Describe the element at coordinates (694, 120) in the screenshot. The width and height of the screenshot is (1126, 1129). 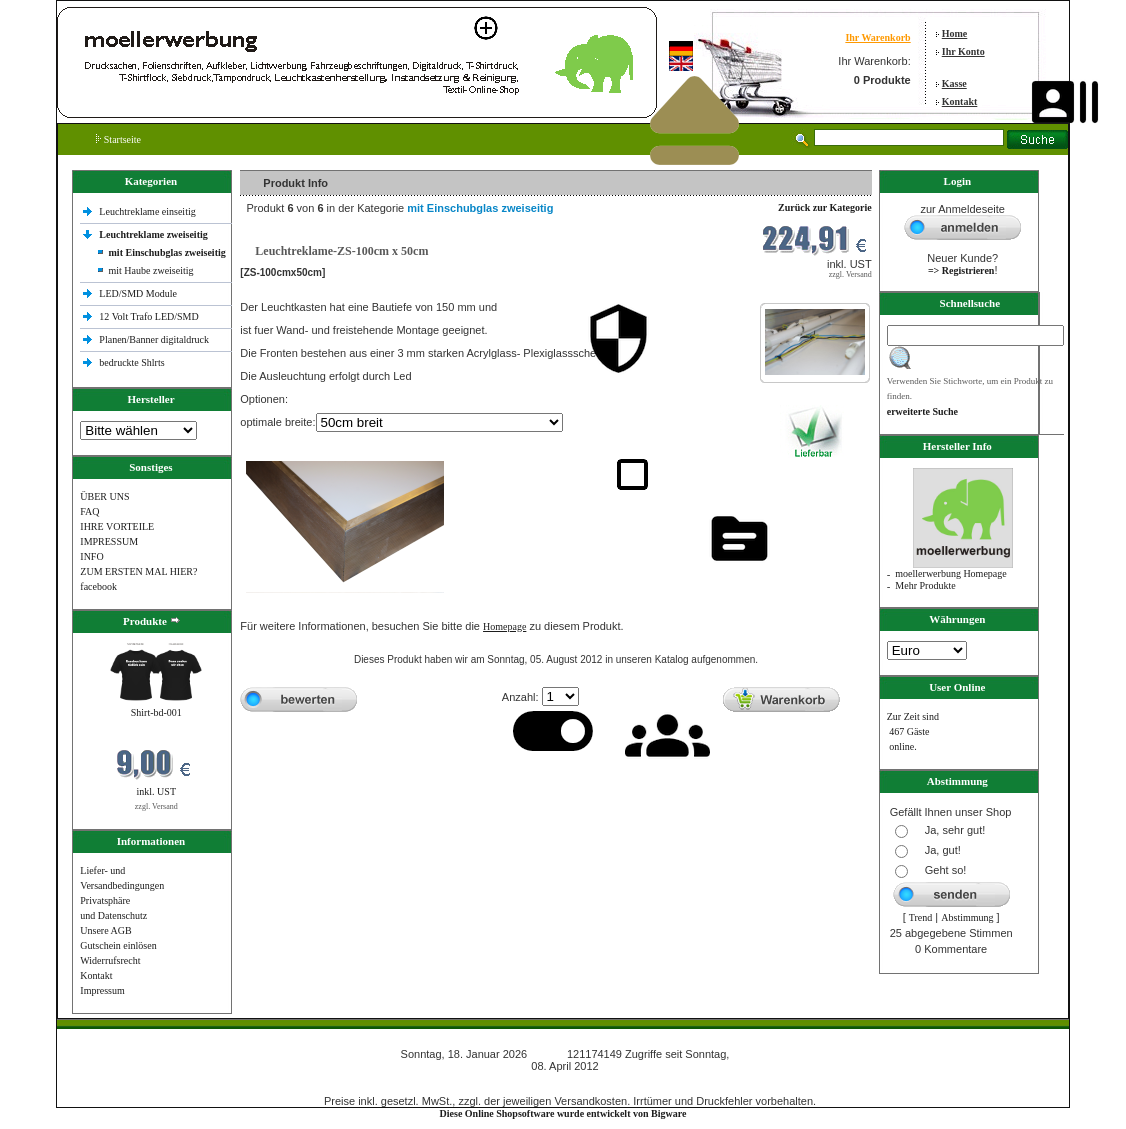
I see `eject media or removable device` at that location.